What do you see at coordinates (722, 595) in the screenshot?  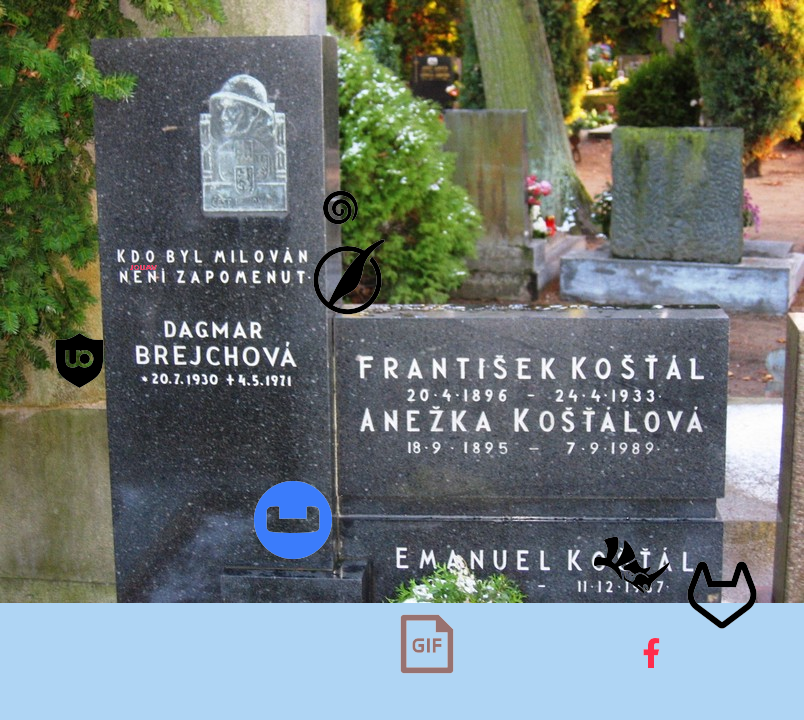 I see `open GitLab repository` at bounding box center [722, 595].